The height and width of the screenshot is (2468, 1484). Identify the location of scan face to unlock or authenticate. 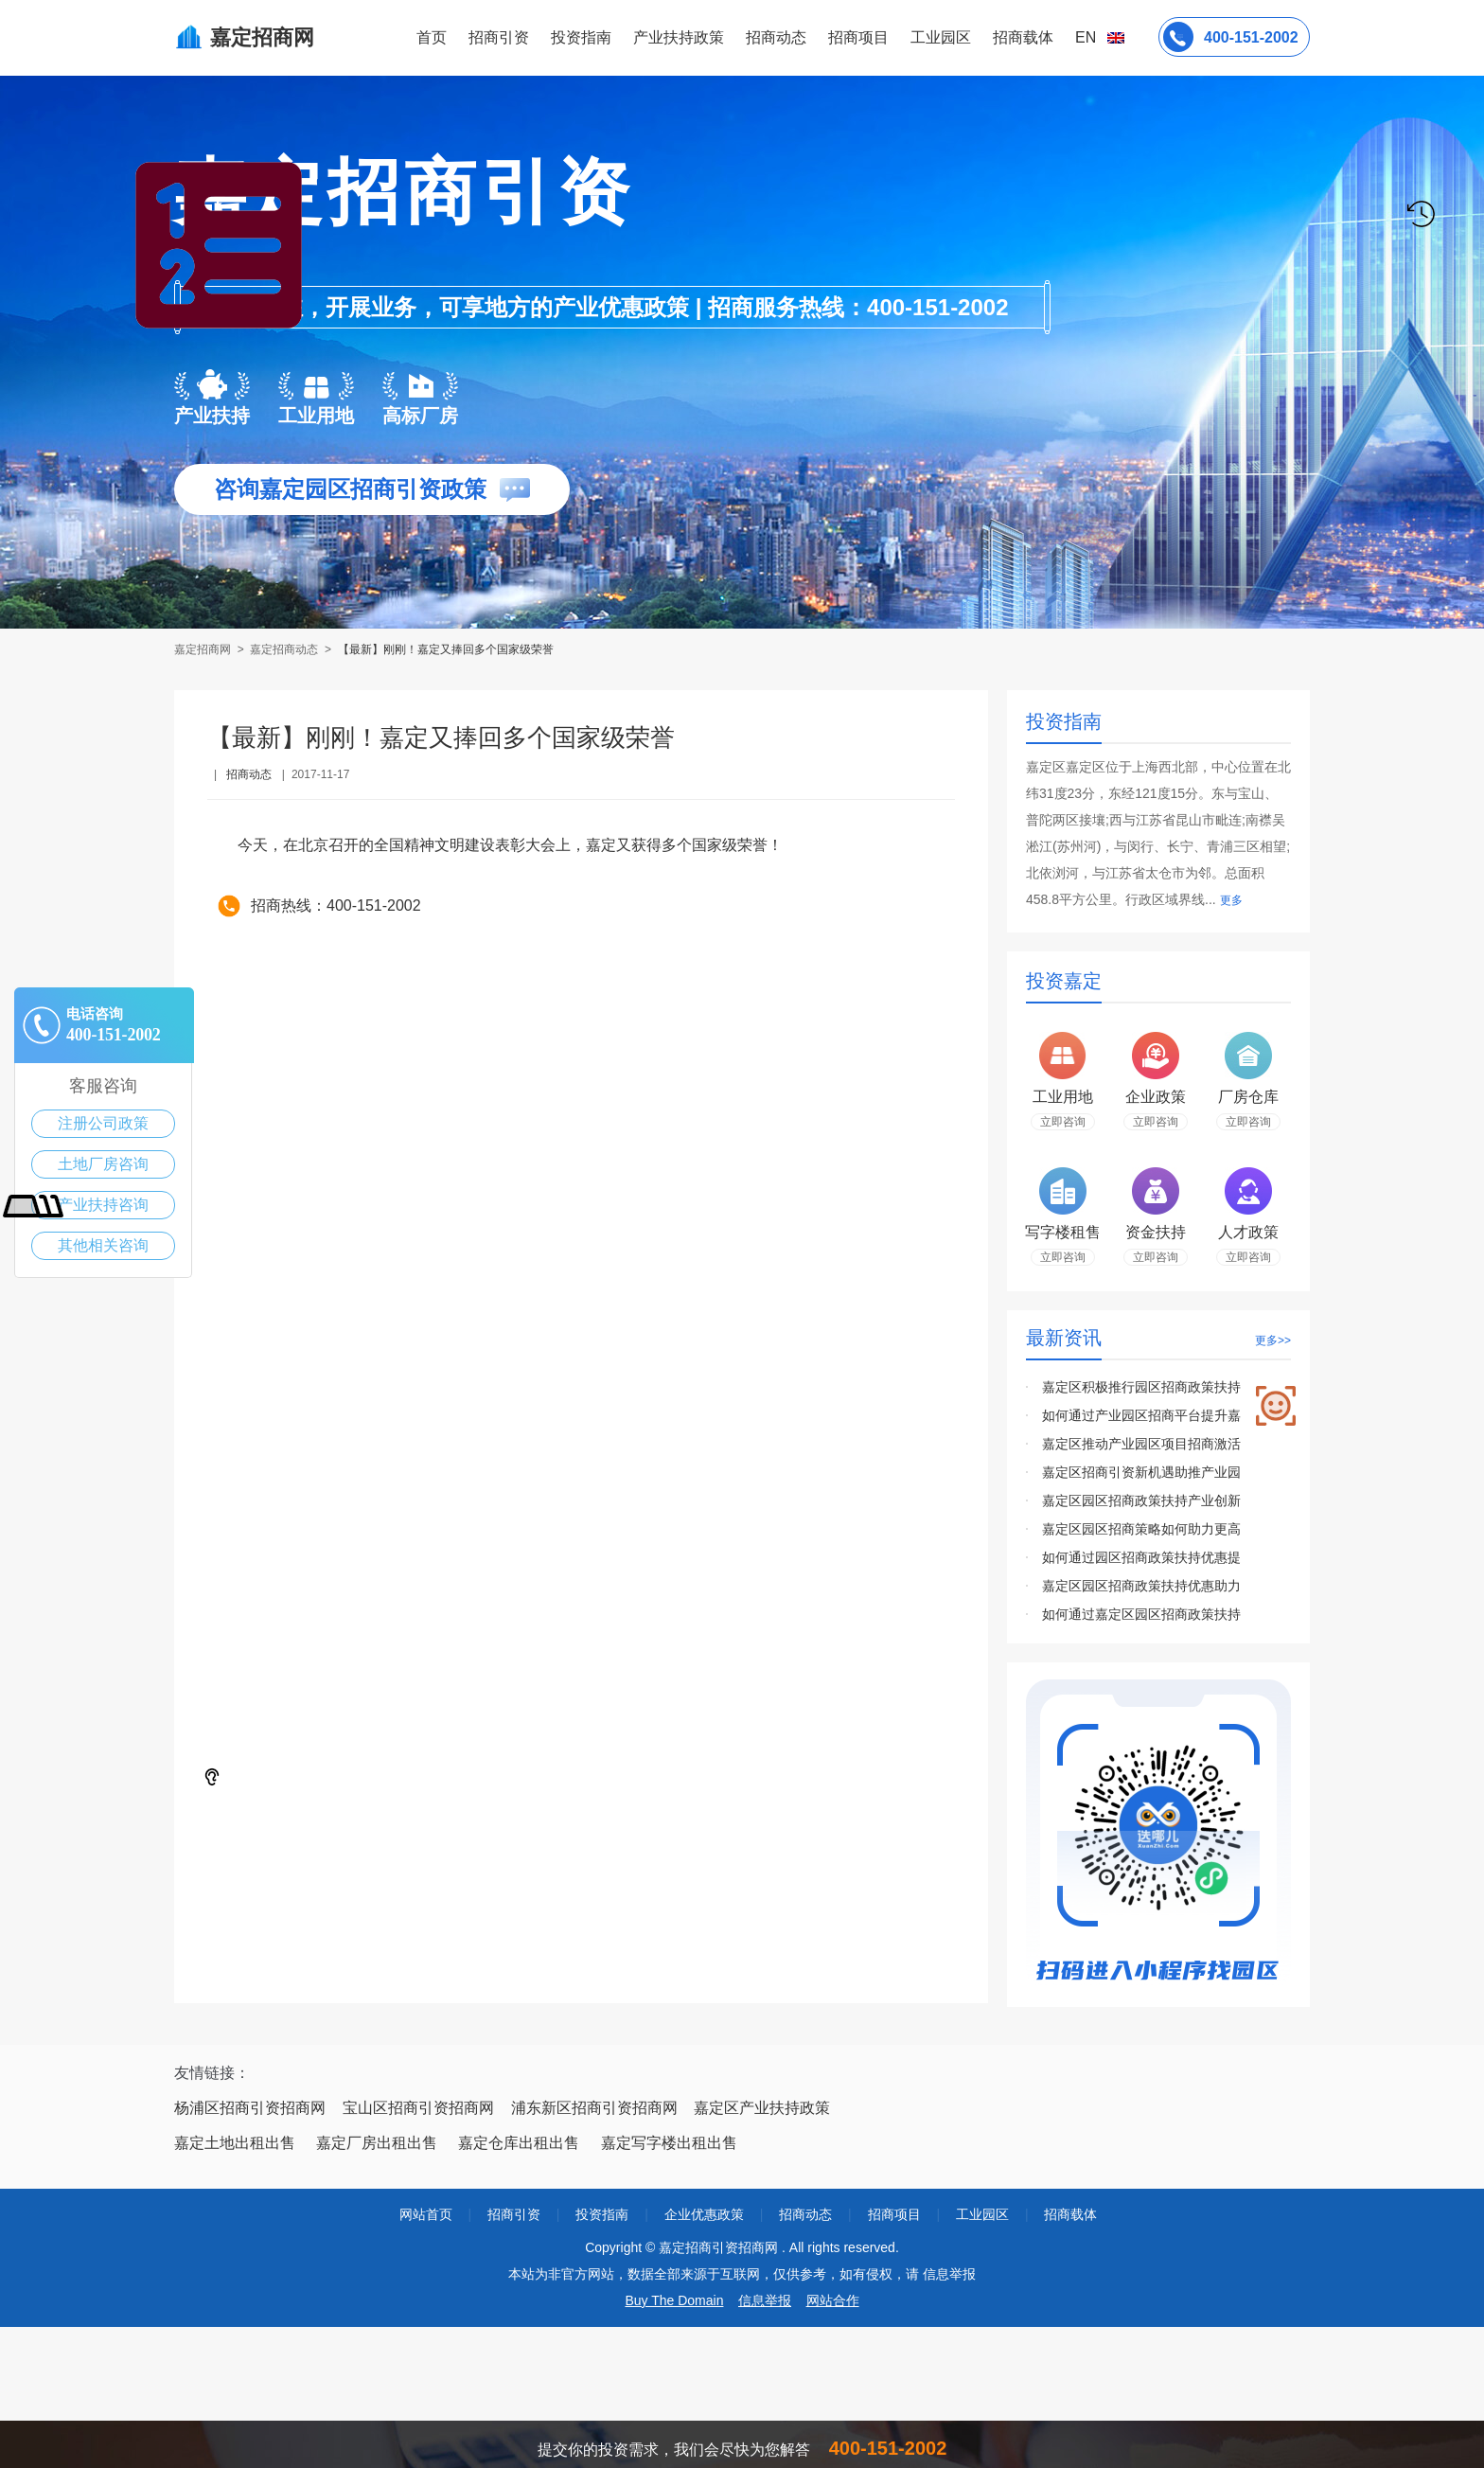
(1276, 1406).